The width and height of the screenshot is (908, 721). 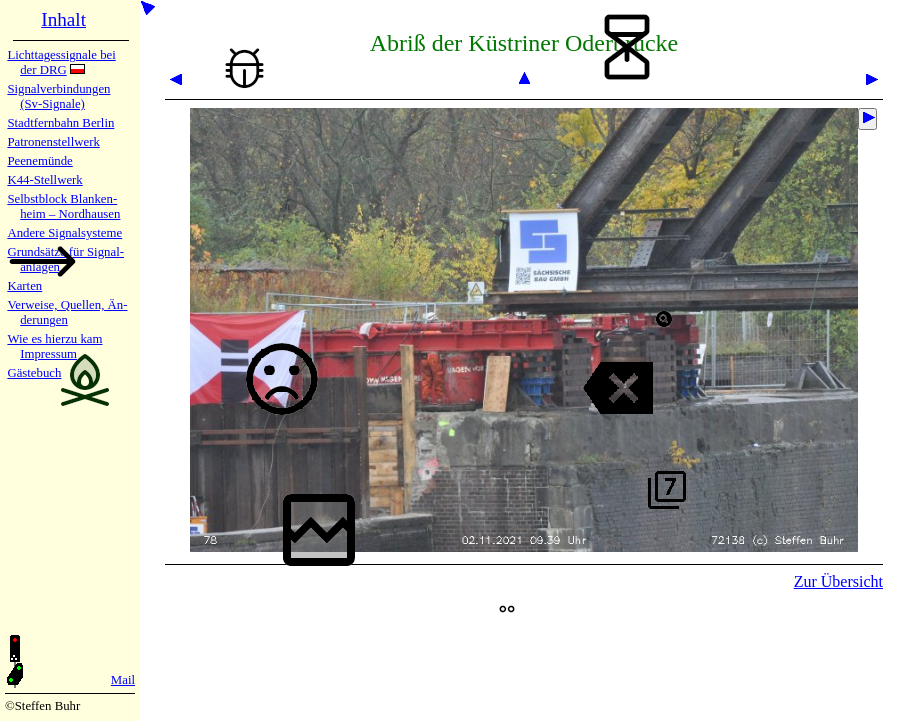 I want to click on report a bug or issue, so click(x=244, y=67).